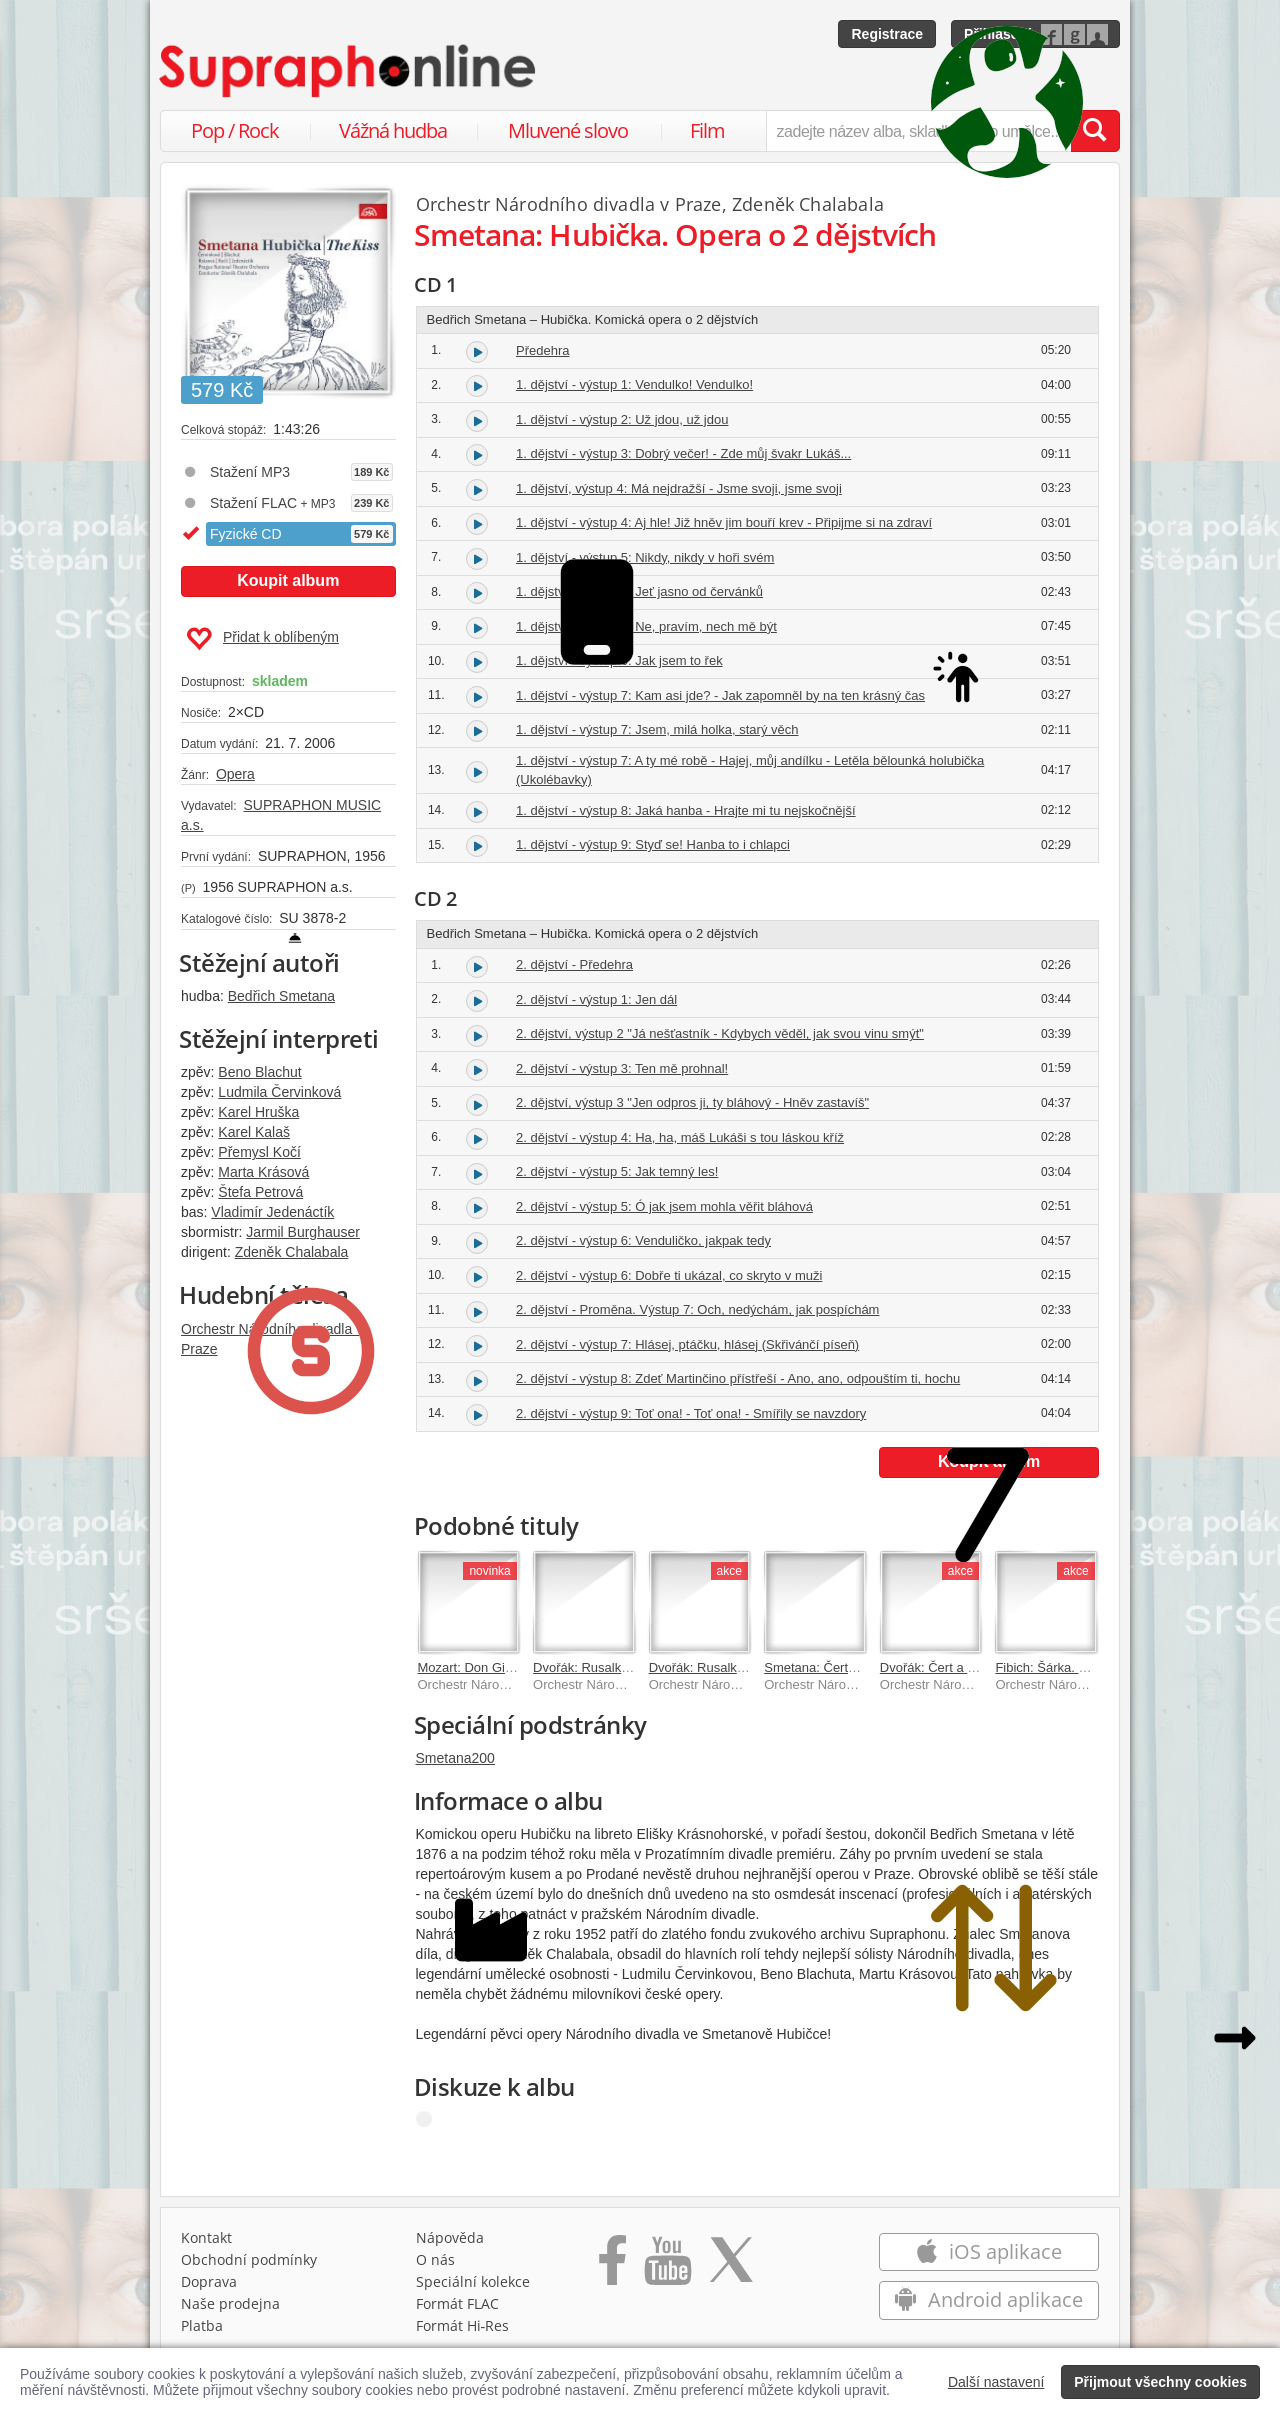  Describe the element at coordinates (597, 612) in the screenshot. I see `call or text from mobile device` at that location.